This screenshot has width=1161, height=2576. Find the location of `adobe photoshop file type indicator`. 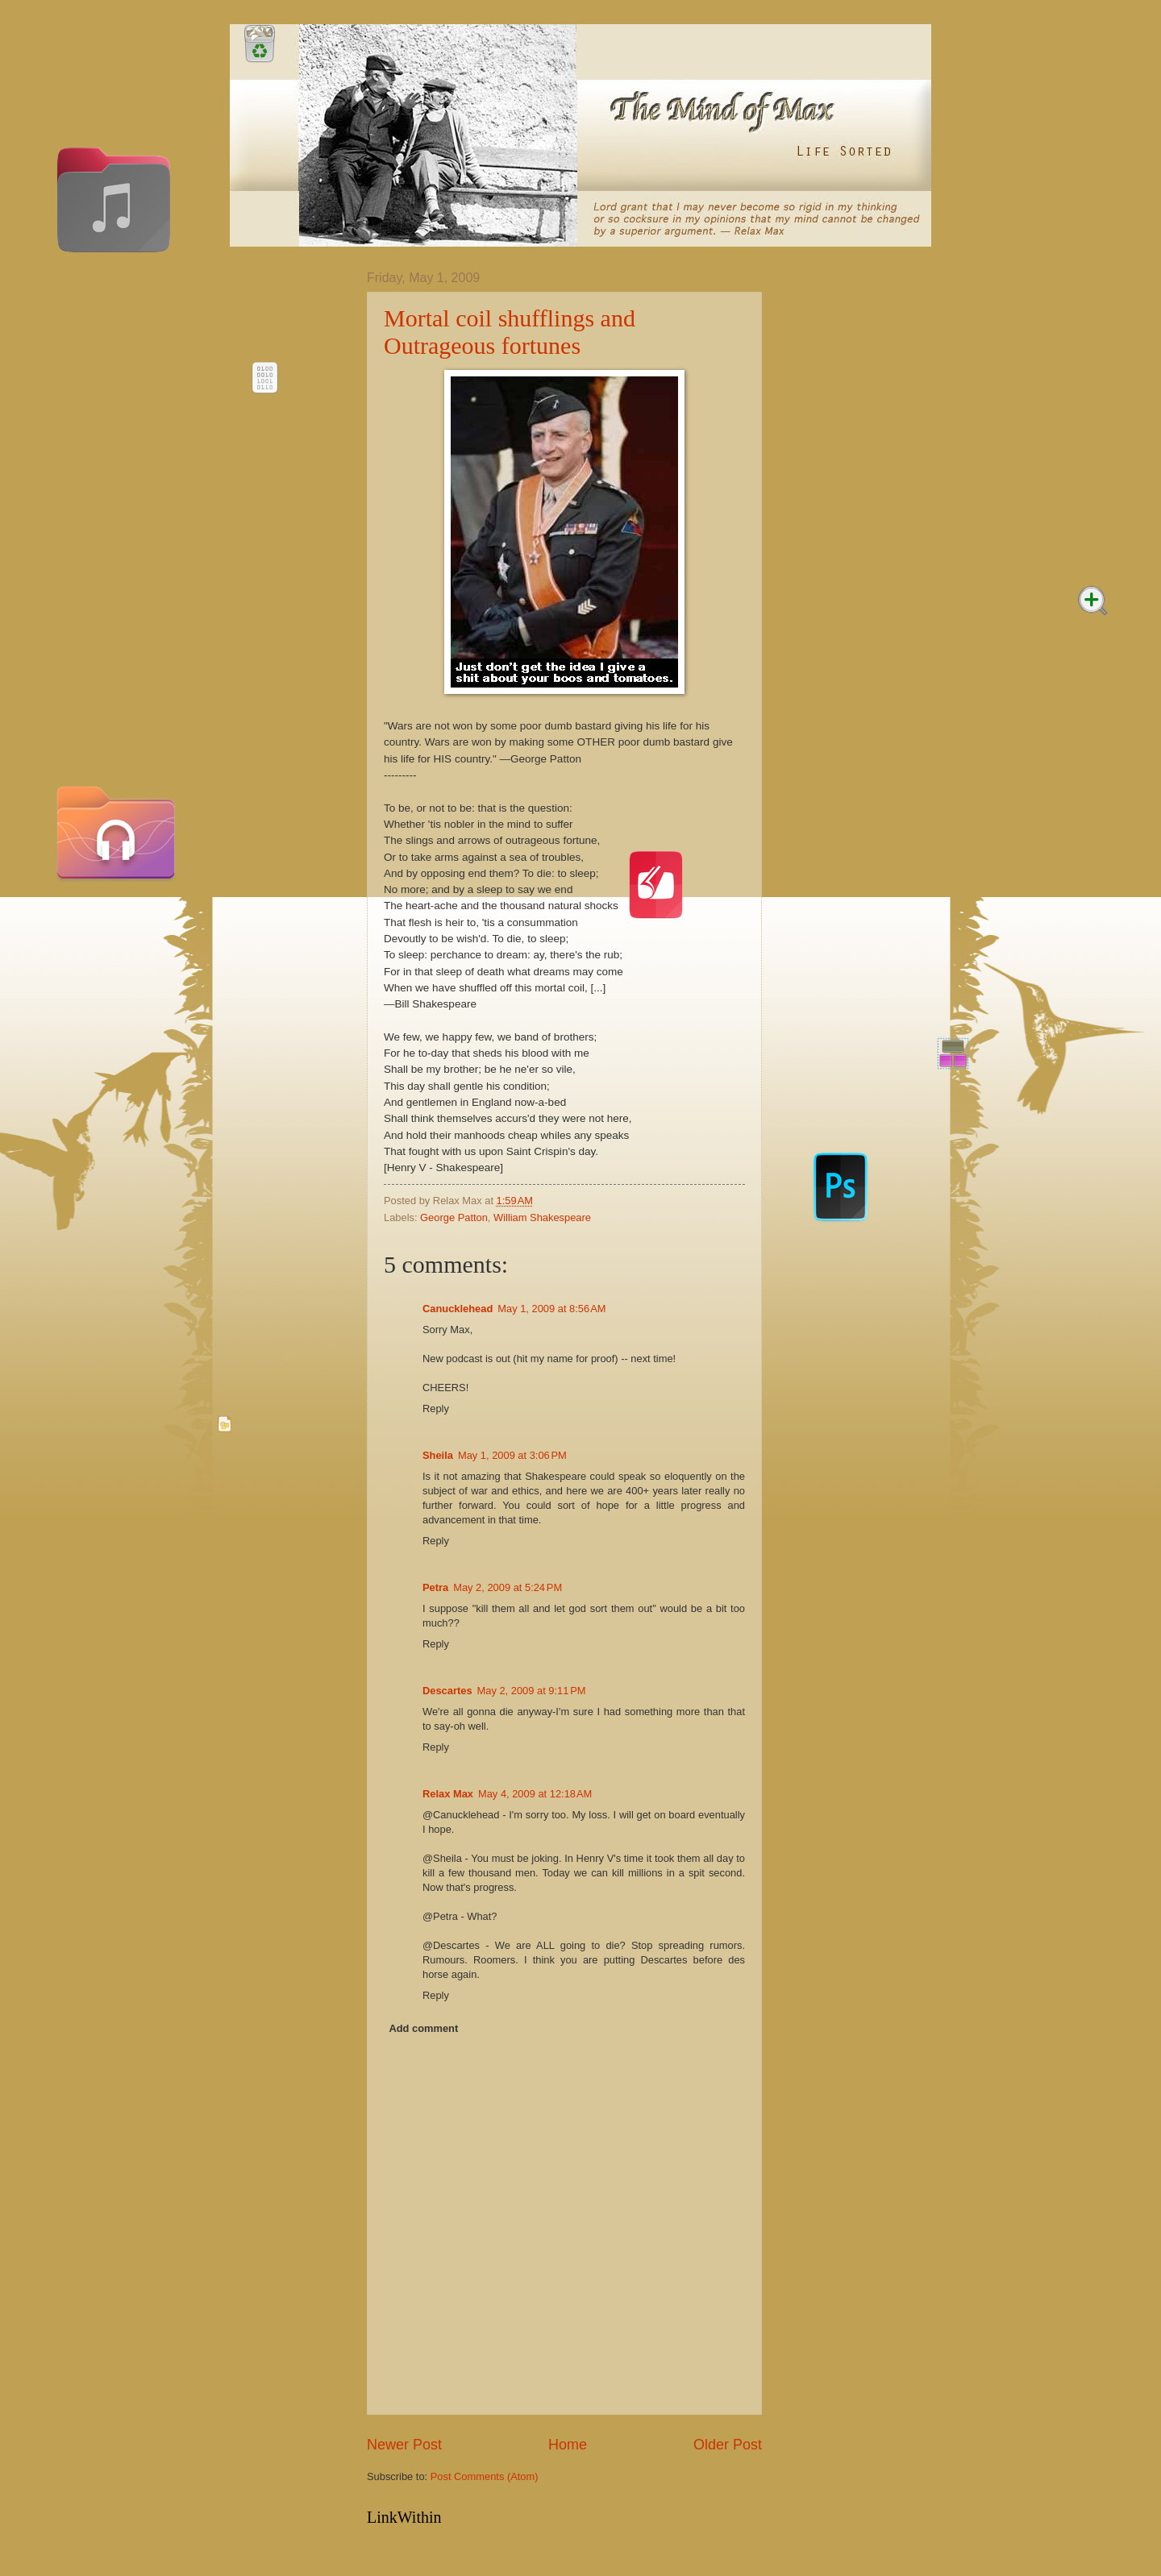

adobe photoshop file type indicator is located at coordinates (840, 1186).